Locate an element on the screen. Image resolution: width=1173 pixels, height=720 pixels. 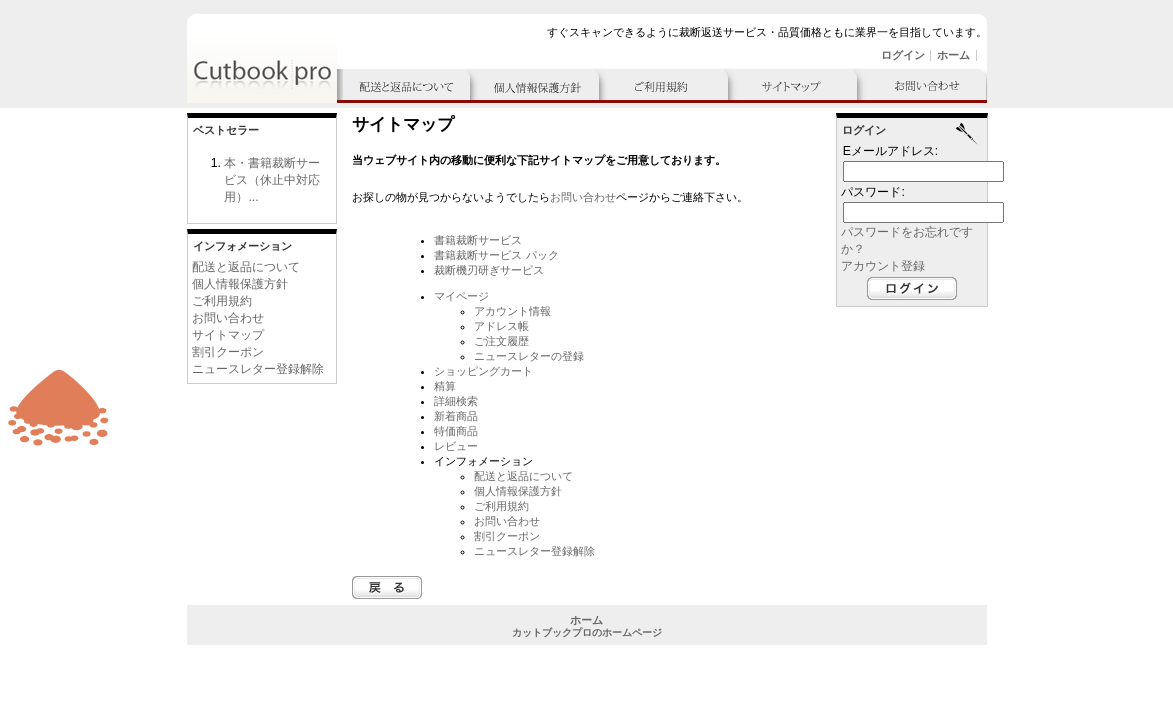
play darts or dart-themed game is located at coordinates (967, 134).